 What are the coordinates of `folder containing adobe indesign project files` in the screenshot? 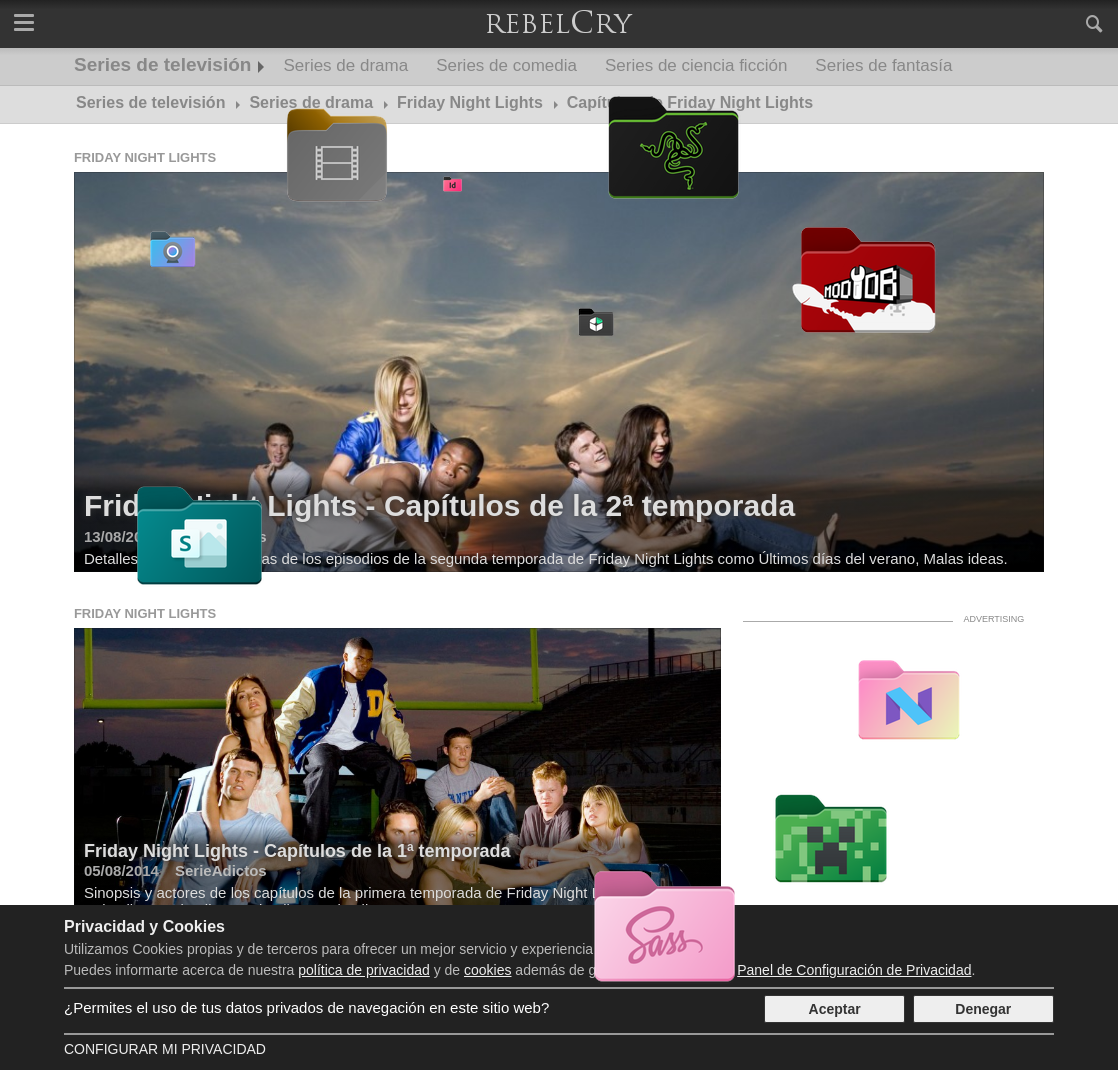 It's located at (452, 184).